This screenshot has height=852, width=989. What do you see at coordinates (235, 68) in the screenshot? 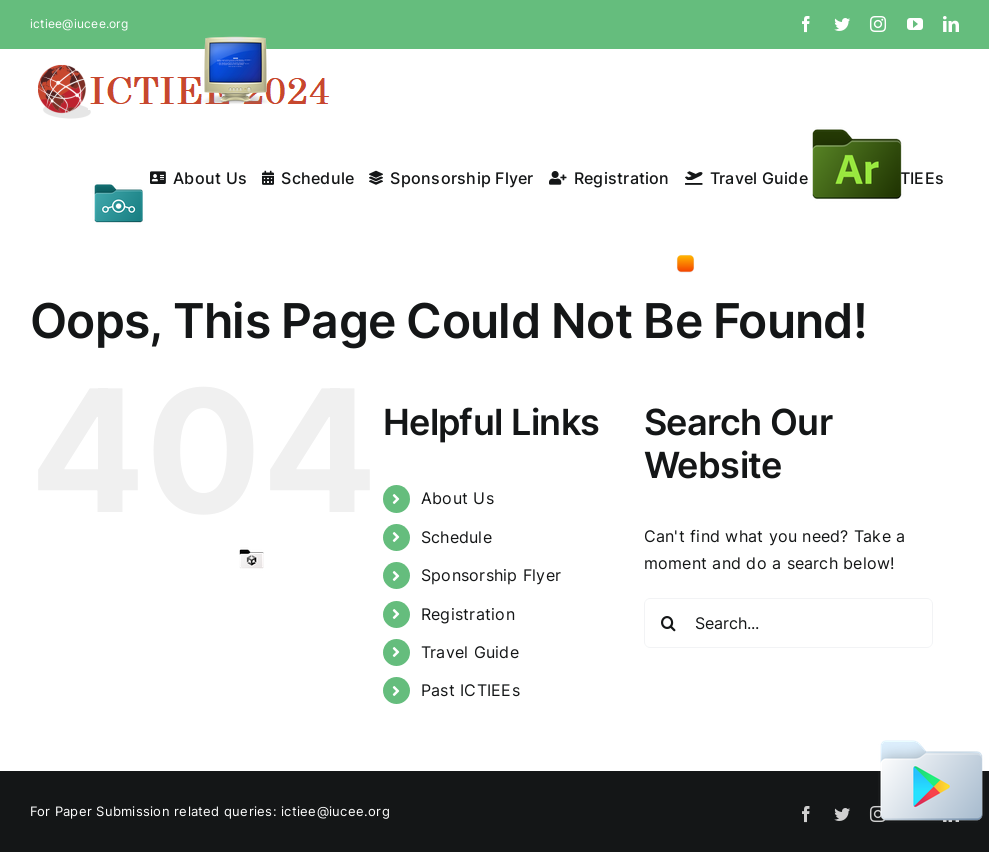
I see `connect to a windows PC or external computer` at bounding box center [235, 68].